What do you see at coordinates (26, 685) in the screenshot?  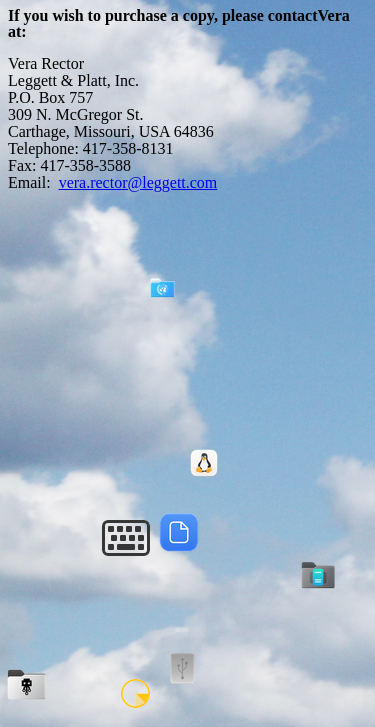 I see `folder containing USB security testing tools` at bounding box center [26, 685].